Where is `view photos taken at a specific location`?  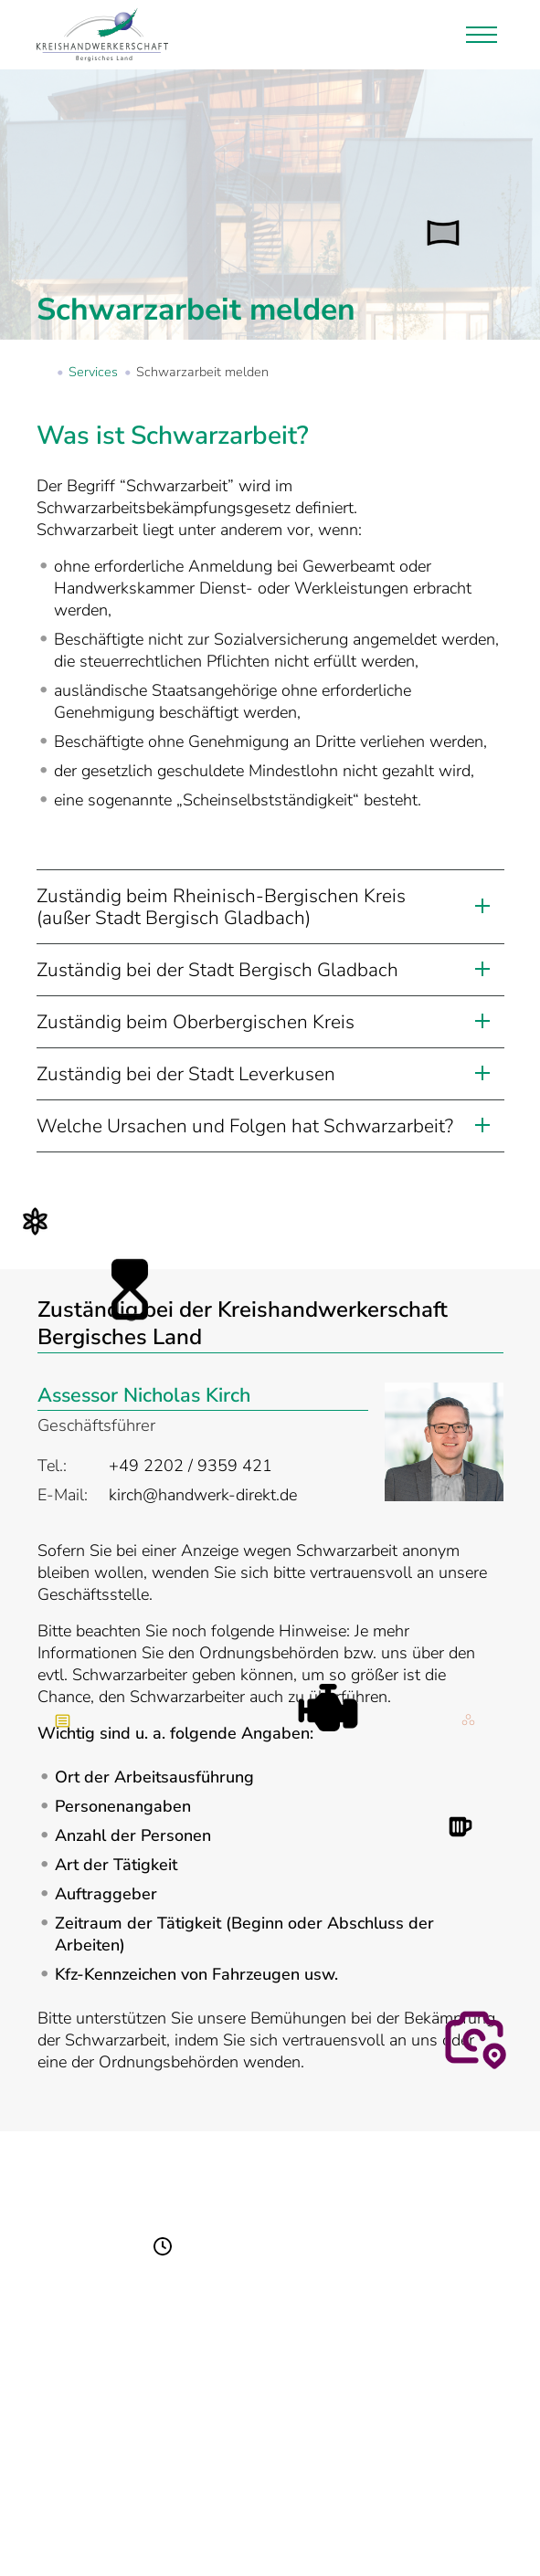 view photos taken at a specific location is located at coordinates (474, 2037).